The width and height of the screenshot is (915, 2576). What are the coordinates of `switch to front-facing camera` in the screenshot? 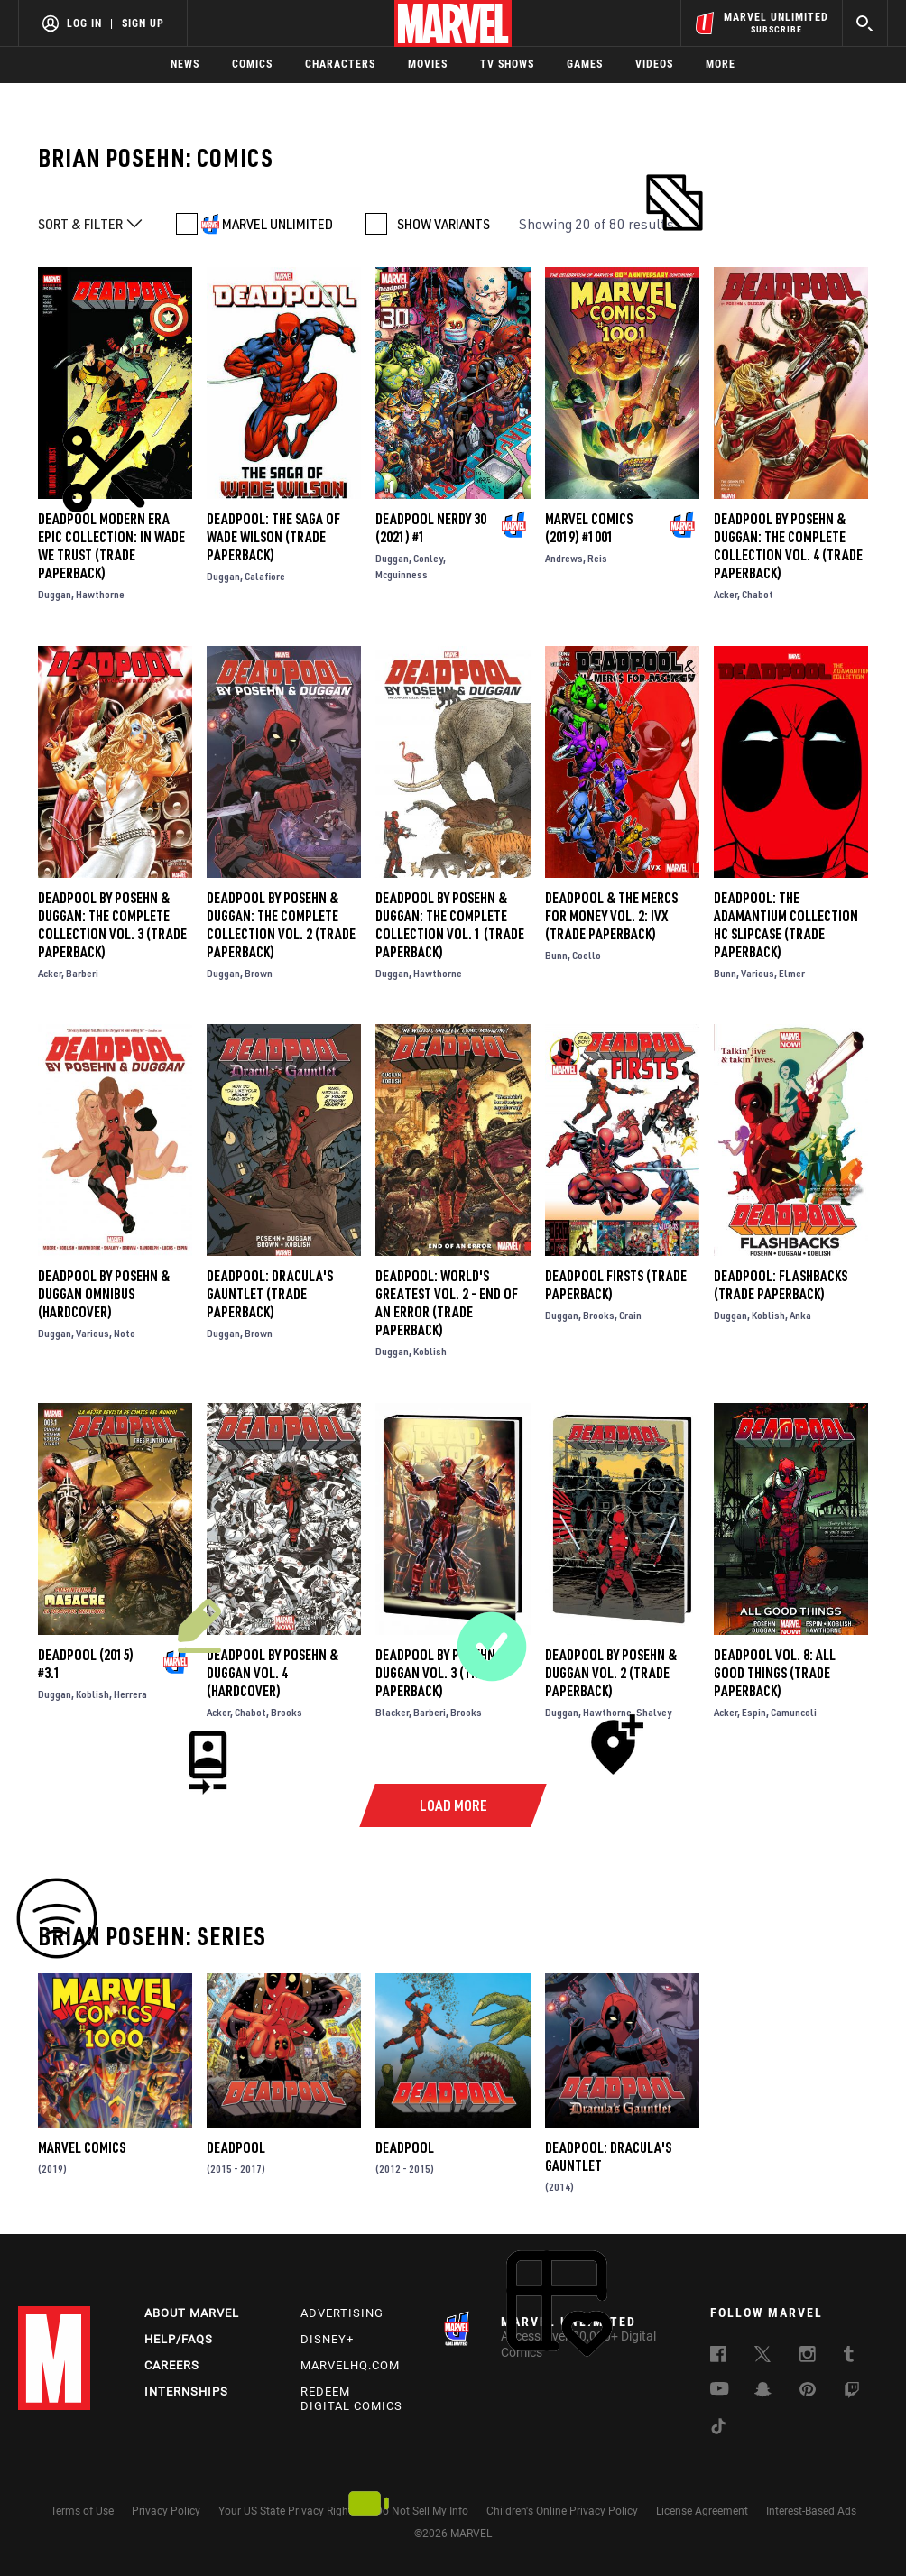 It's located at (208, 1762).